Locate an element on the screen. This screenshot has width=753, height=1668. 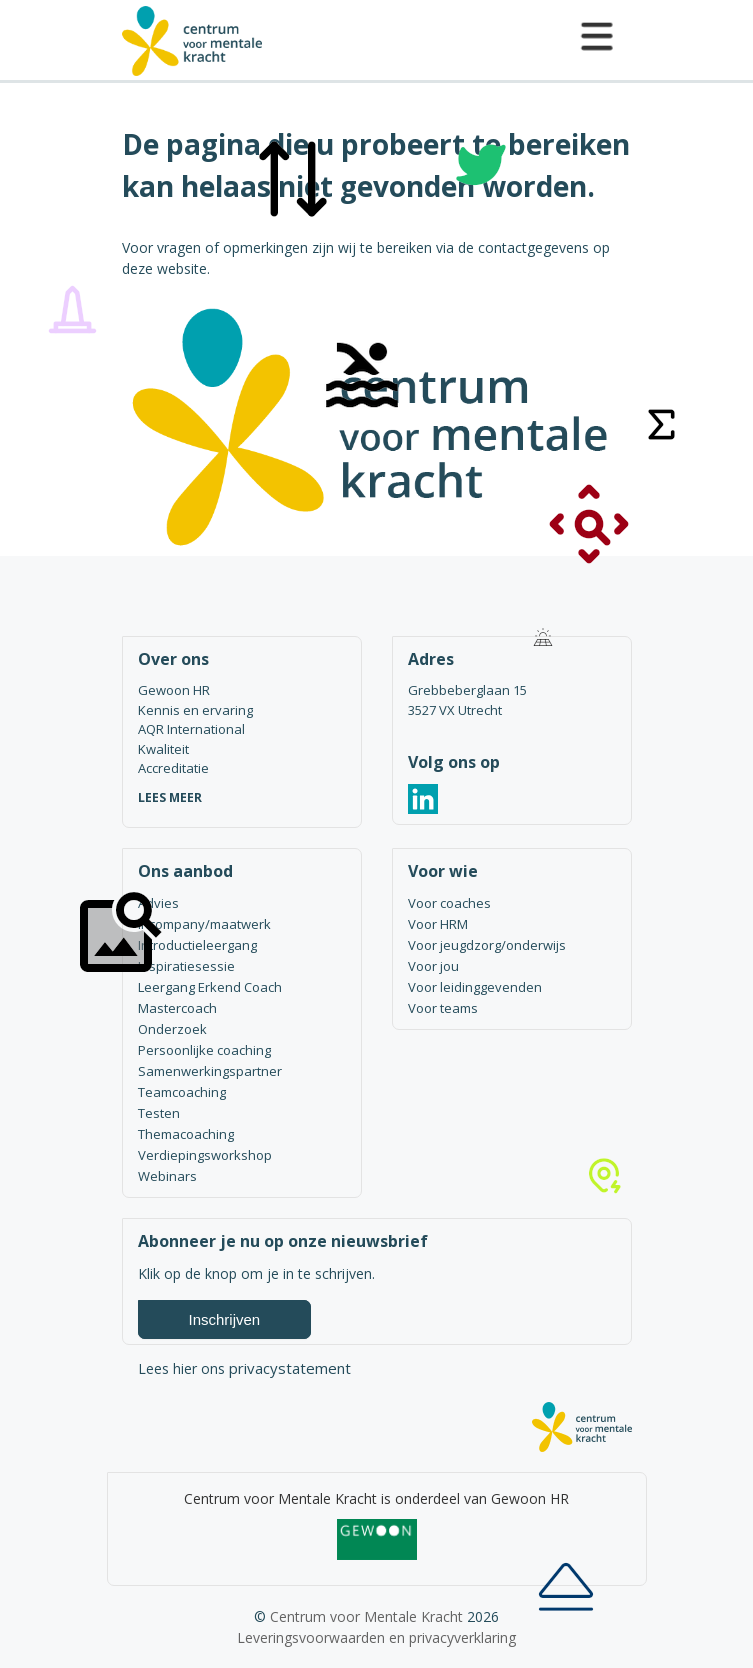
search for images or photos is located at coordinates (120, 932).